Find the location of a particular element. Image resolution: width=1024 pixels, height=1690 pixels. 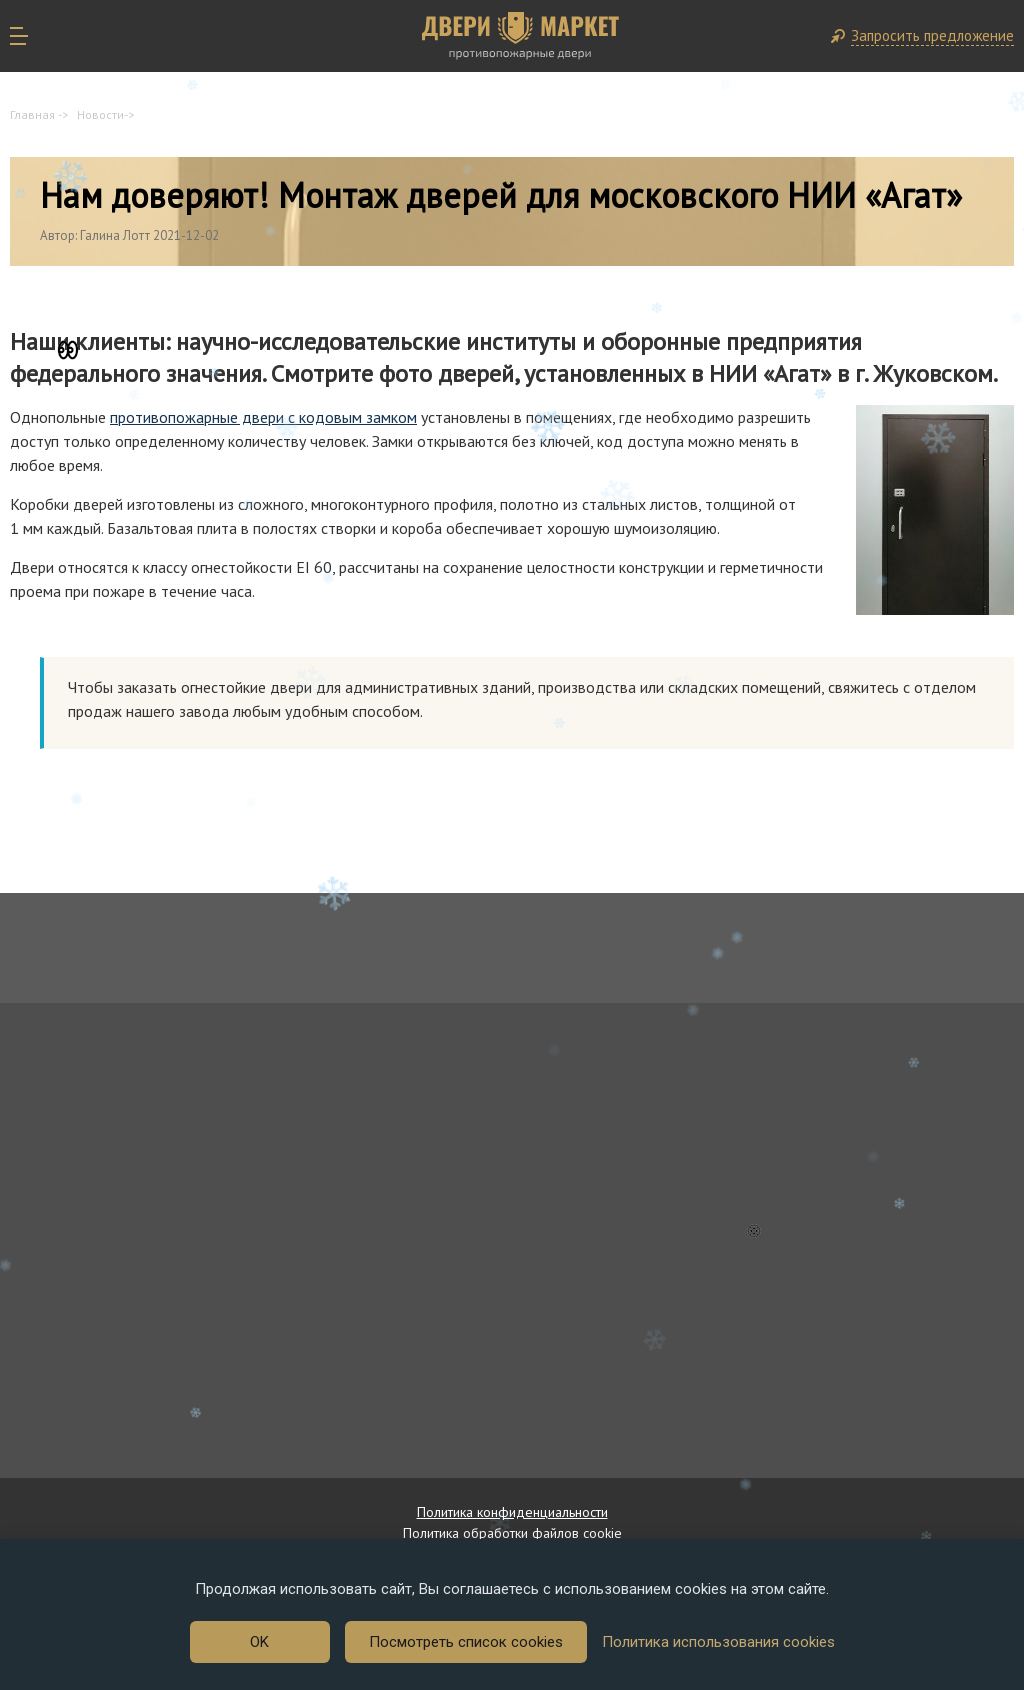

mark content as viewed or seen is located at coordinates (68, 350).